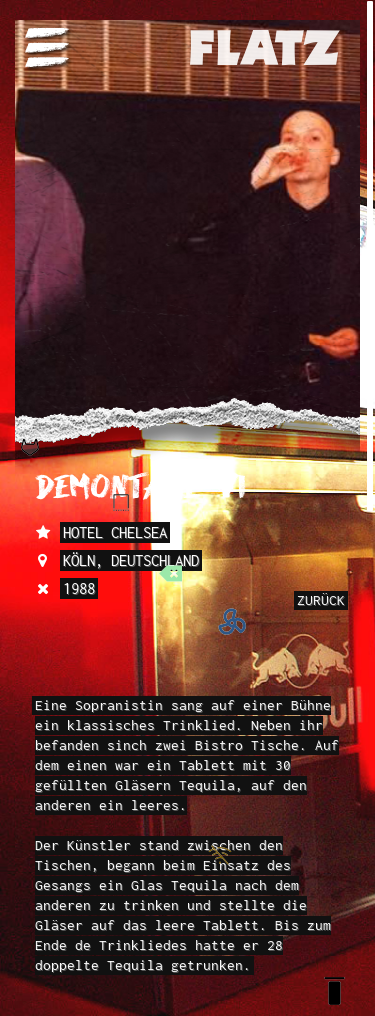 Image resolution: width=375 pixels, height=1016 pixels. Describe the element at coordinates (334, 990) in the screenshot. I see `align object to top edge` at that location.